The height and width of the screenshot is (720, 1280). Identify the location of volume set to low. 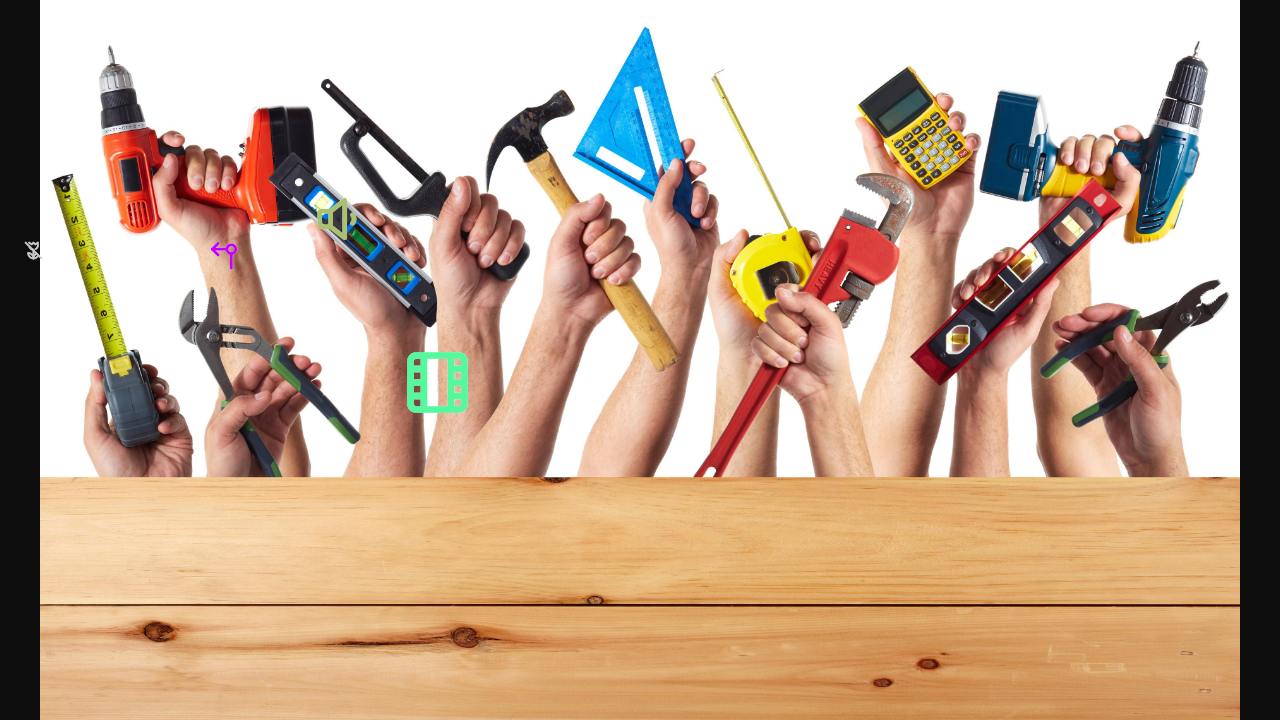
(340, 219).